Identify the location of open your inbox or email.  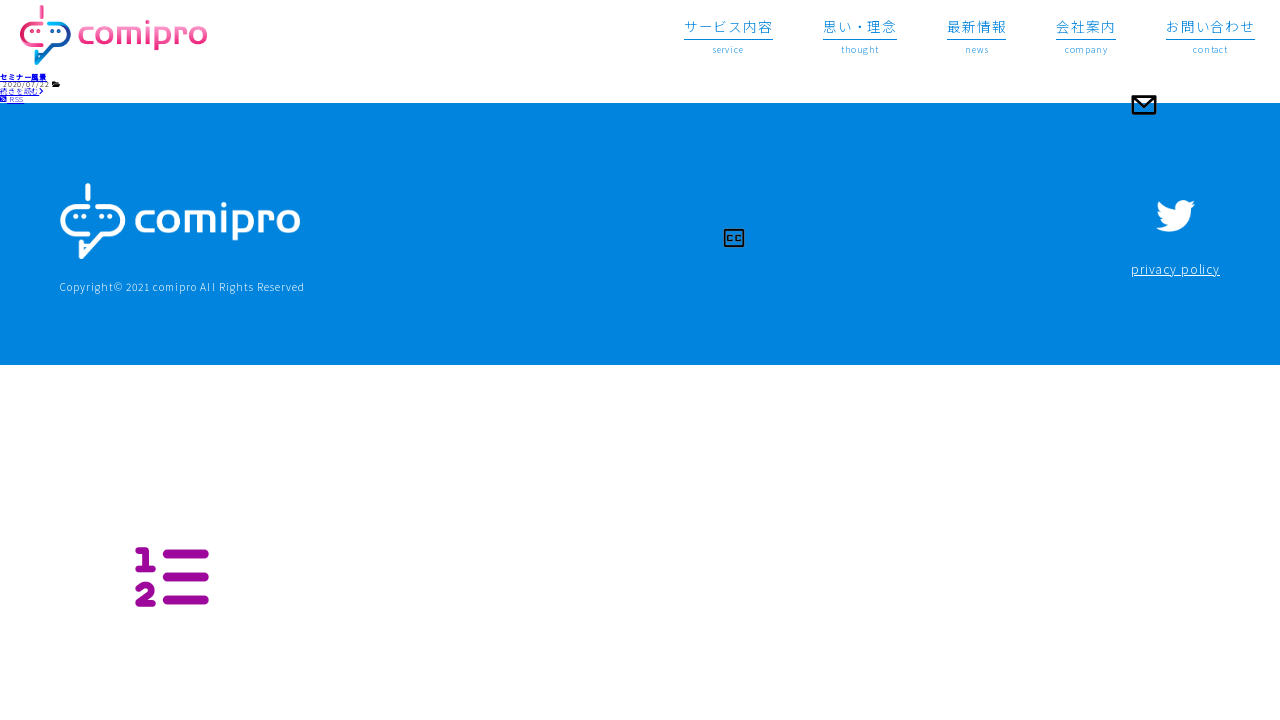
(1144, 105).